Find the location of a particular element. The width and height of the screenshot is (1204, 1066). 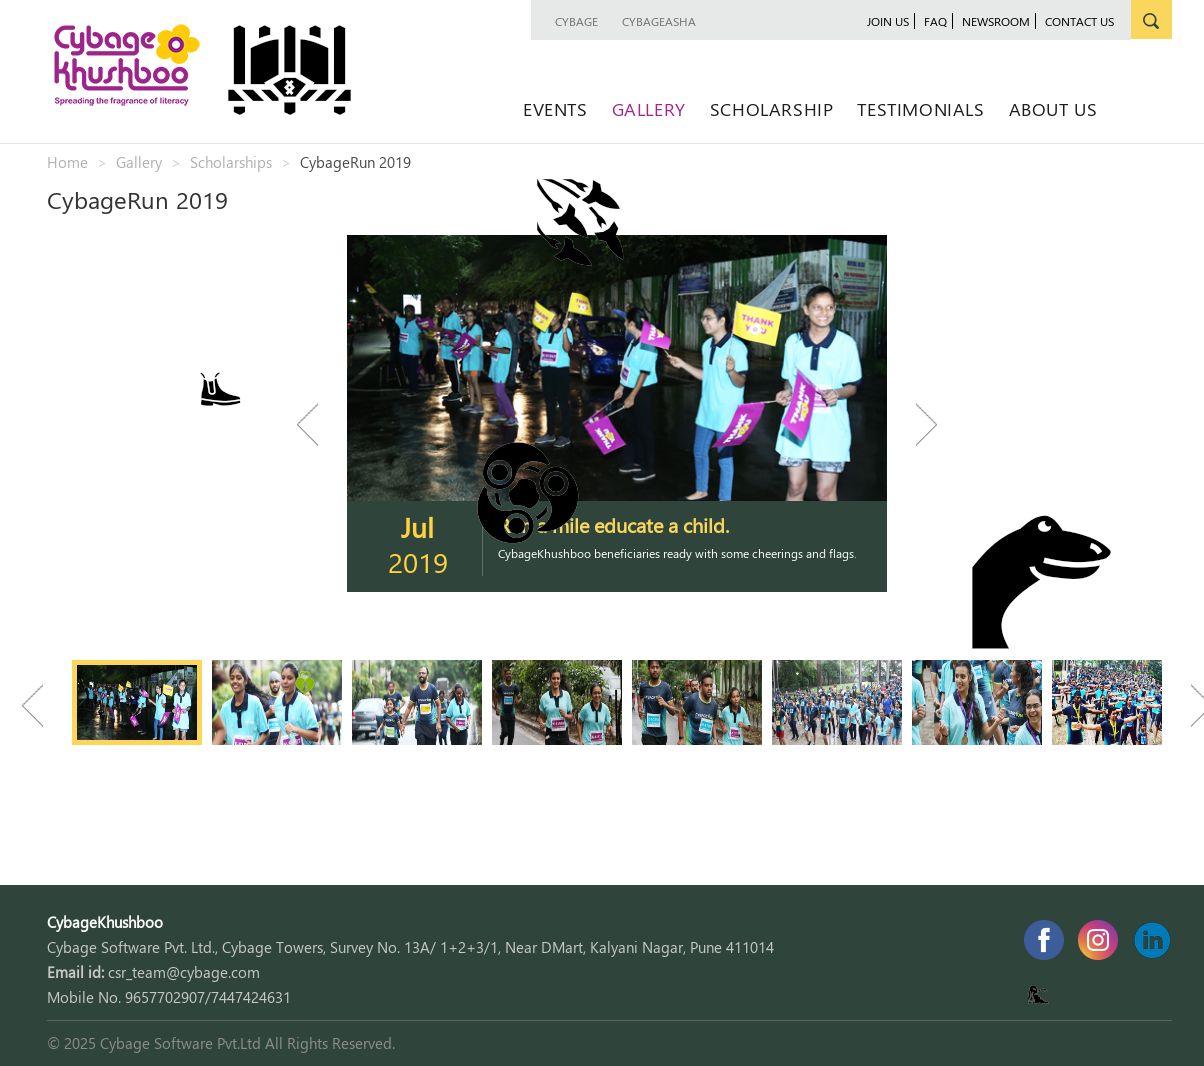

slug creature enemy in a game interface is located at coordinates (1038, 994).